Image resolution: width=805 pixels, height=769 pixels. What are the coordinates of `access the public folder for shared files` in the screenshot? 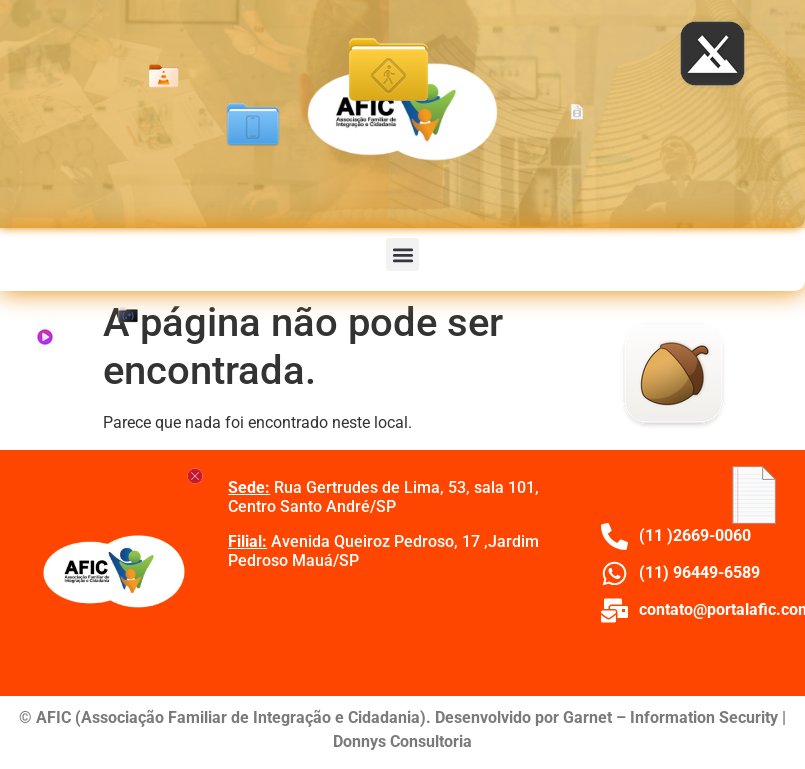 It's located at (388, 69).